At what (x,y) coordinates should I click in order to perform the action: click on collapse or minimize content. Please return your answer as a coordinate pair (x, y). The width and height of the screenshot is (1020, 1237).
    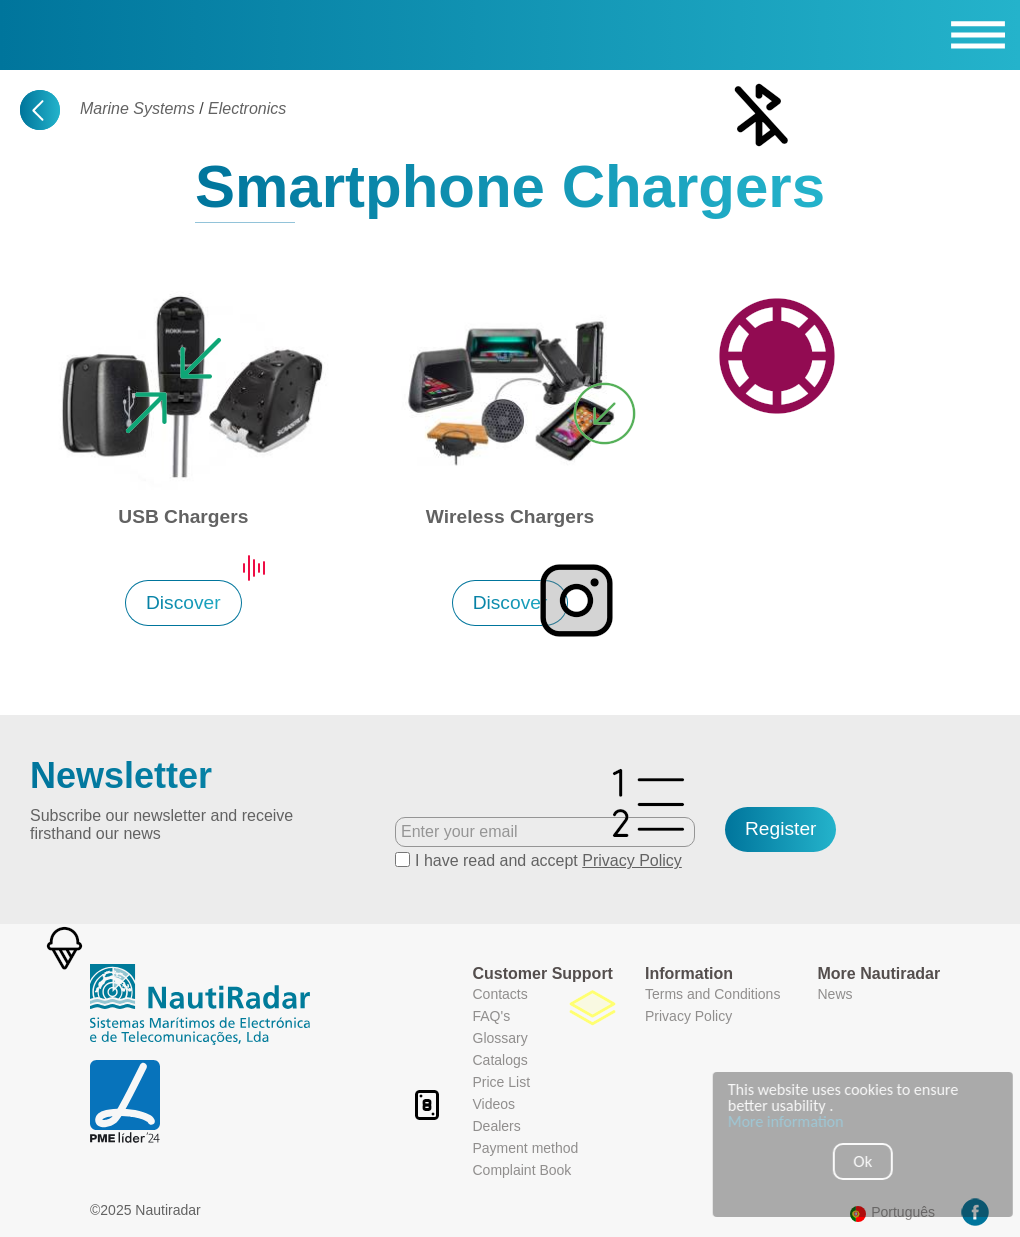
    Looking at the image, I should click on (173, 385).